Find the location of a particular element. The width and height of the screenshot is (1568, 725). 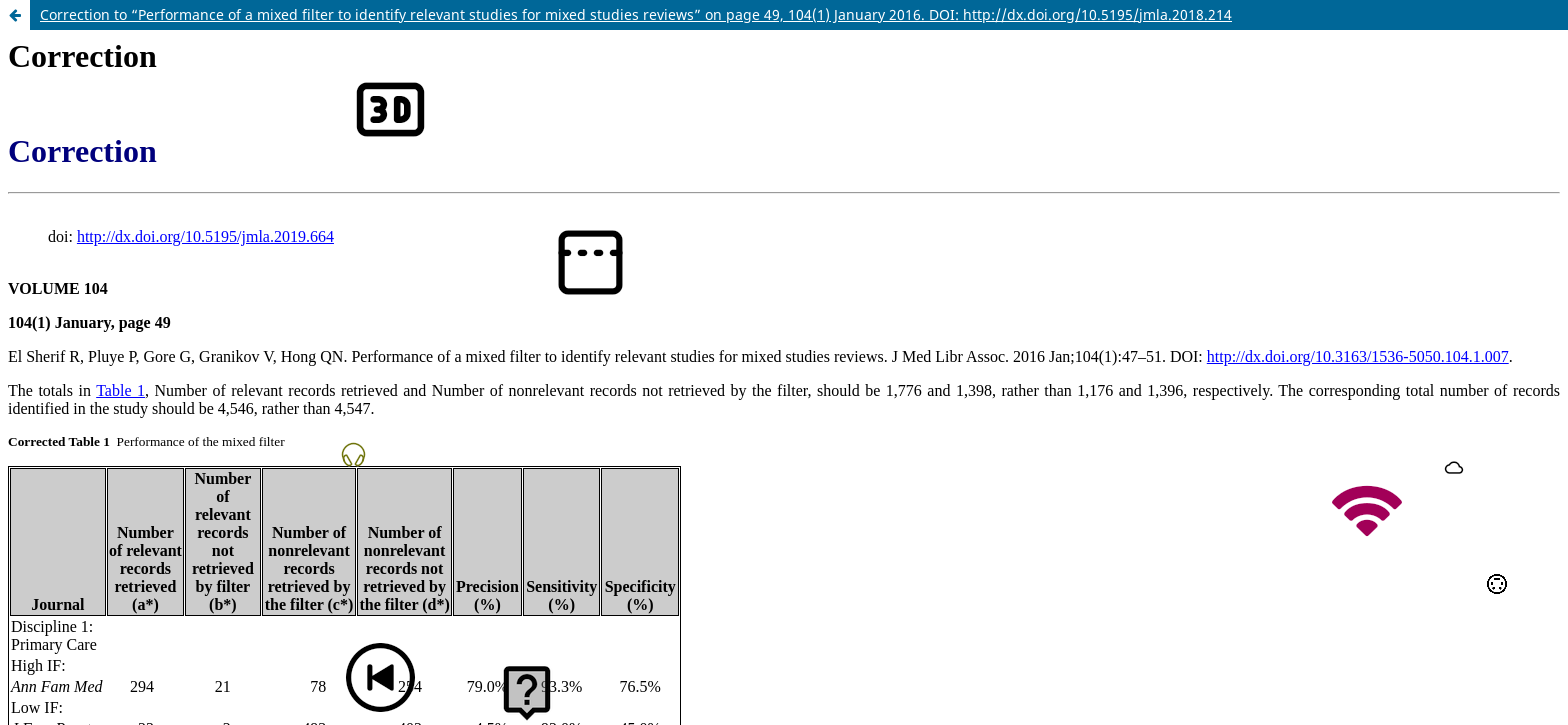

skip to previous track is located at coordinates (380, 677).